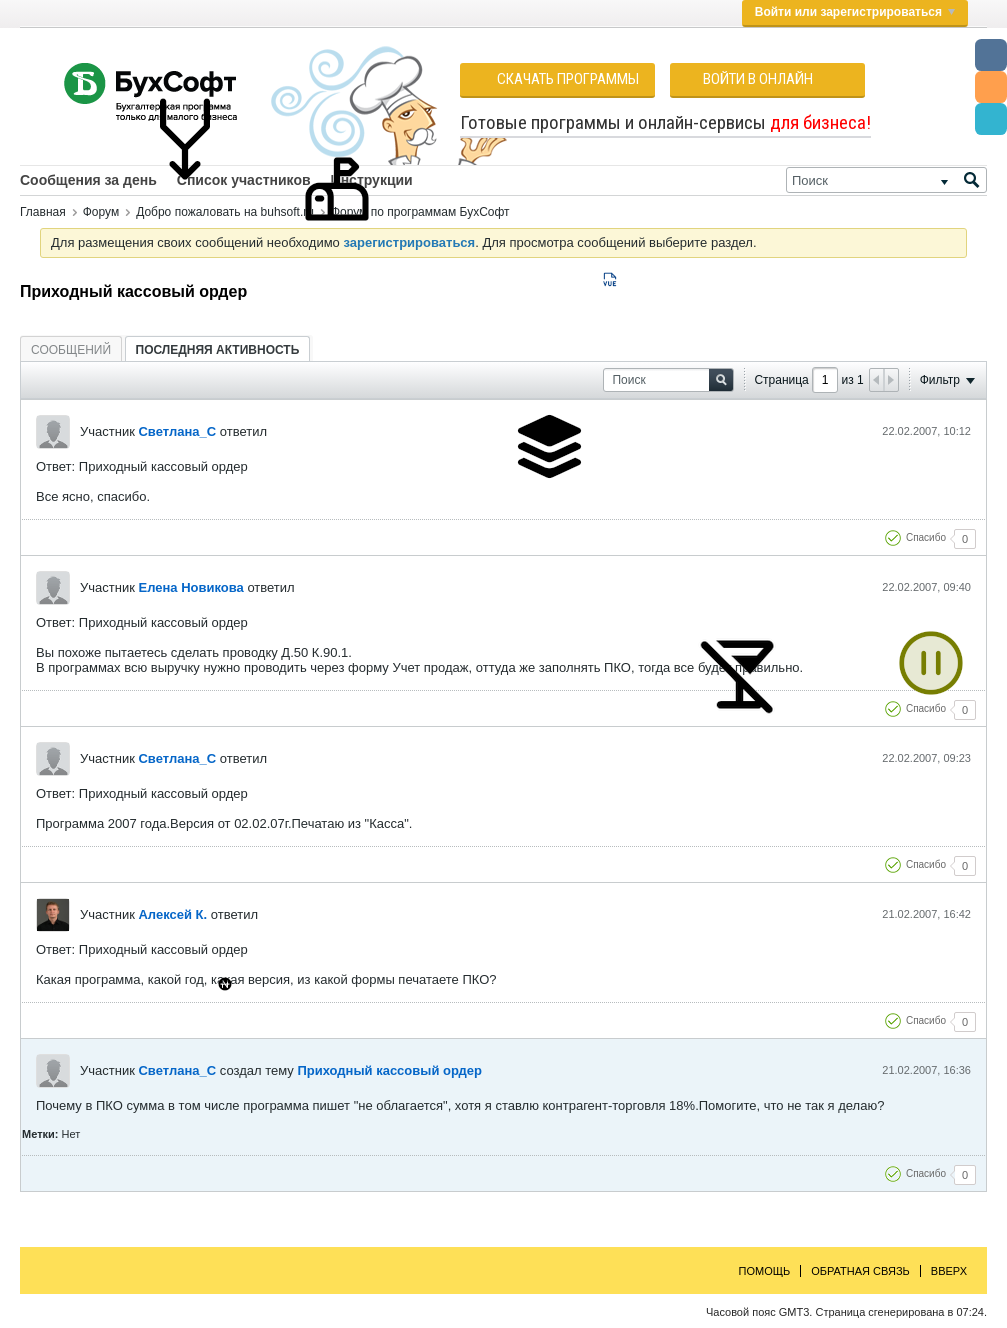  Describe the element at coordinates (549, 446) in the screenshot. I see `view or manage layers` at that location.